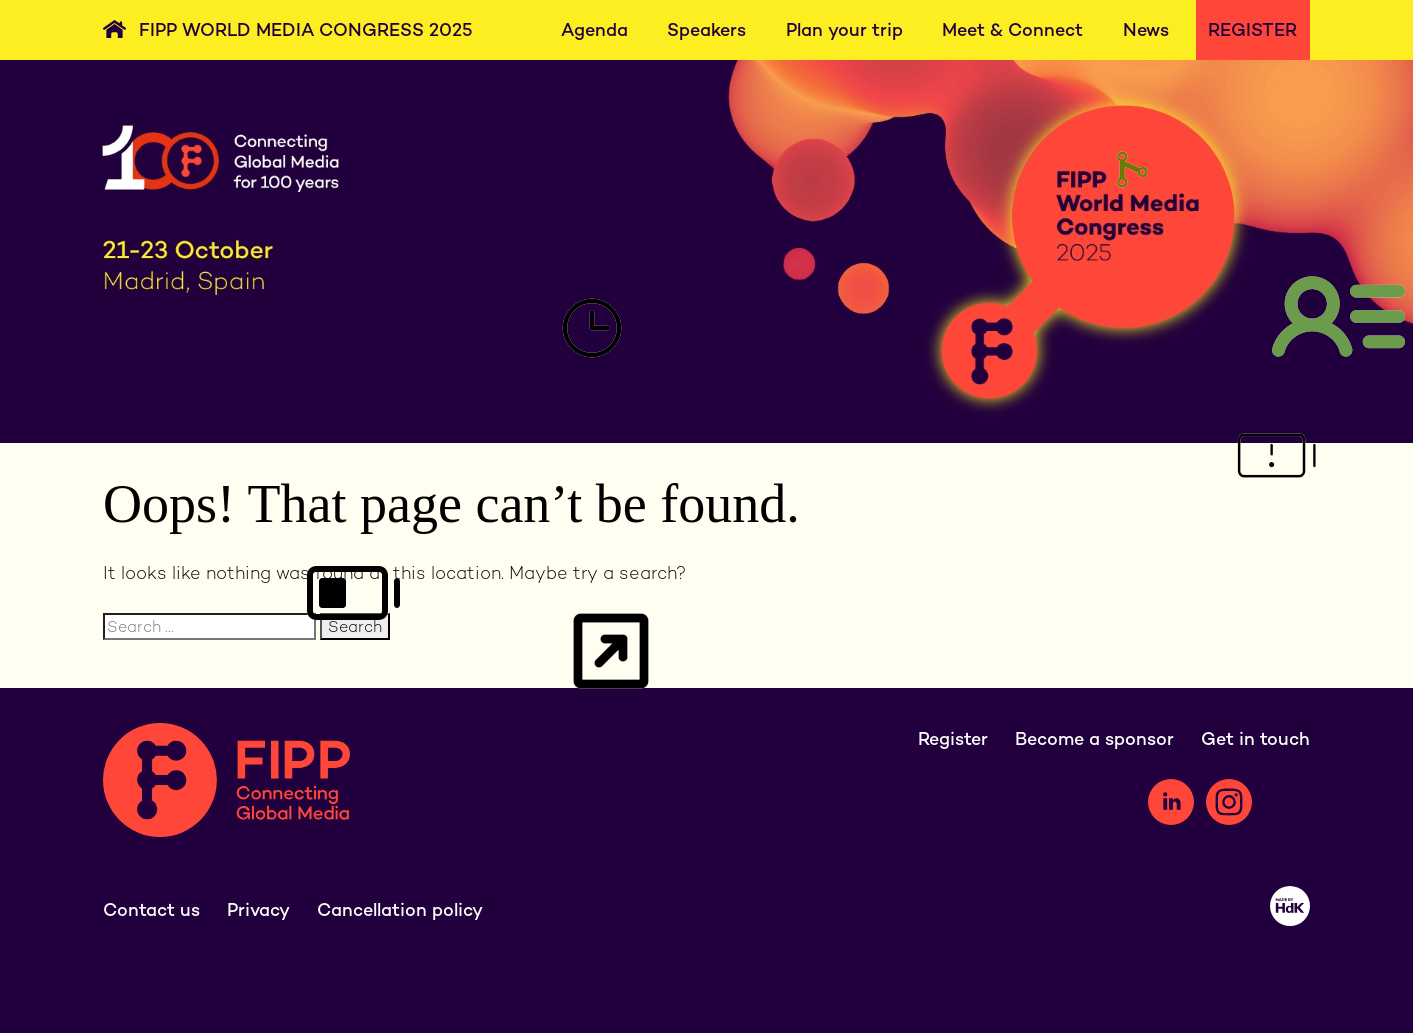 The width and height of the screenshot is (1413, 1033). What do you see at coordinates (1132, 169) in the screenshot?
I see `merge branches in version control` at bounding box center [1132, 169].